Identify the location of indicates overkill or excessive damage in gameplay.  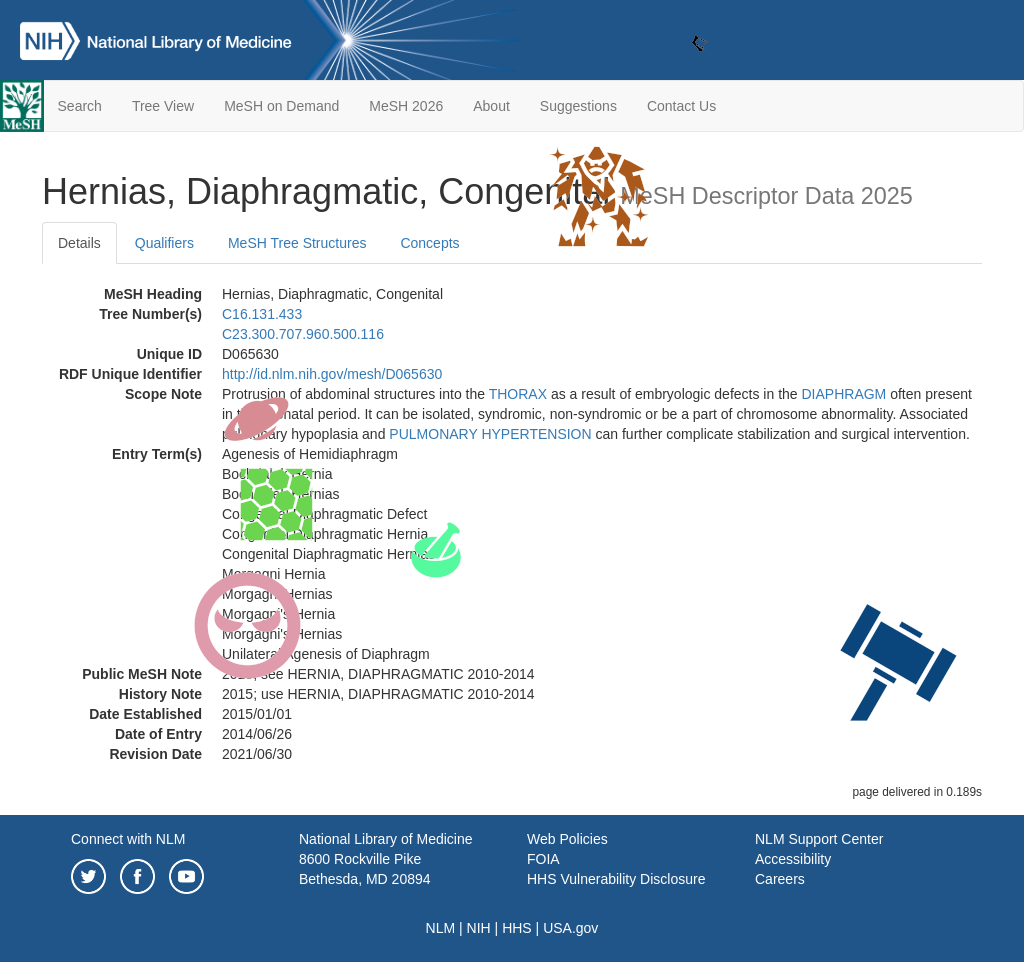
(247, 625).